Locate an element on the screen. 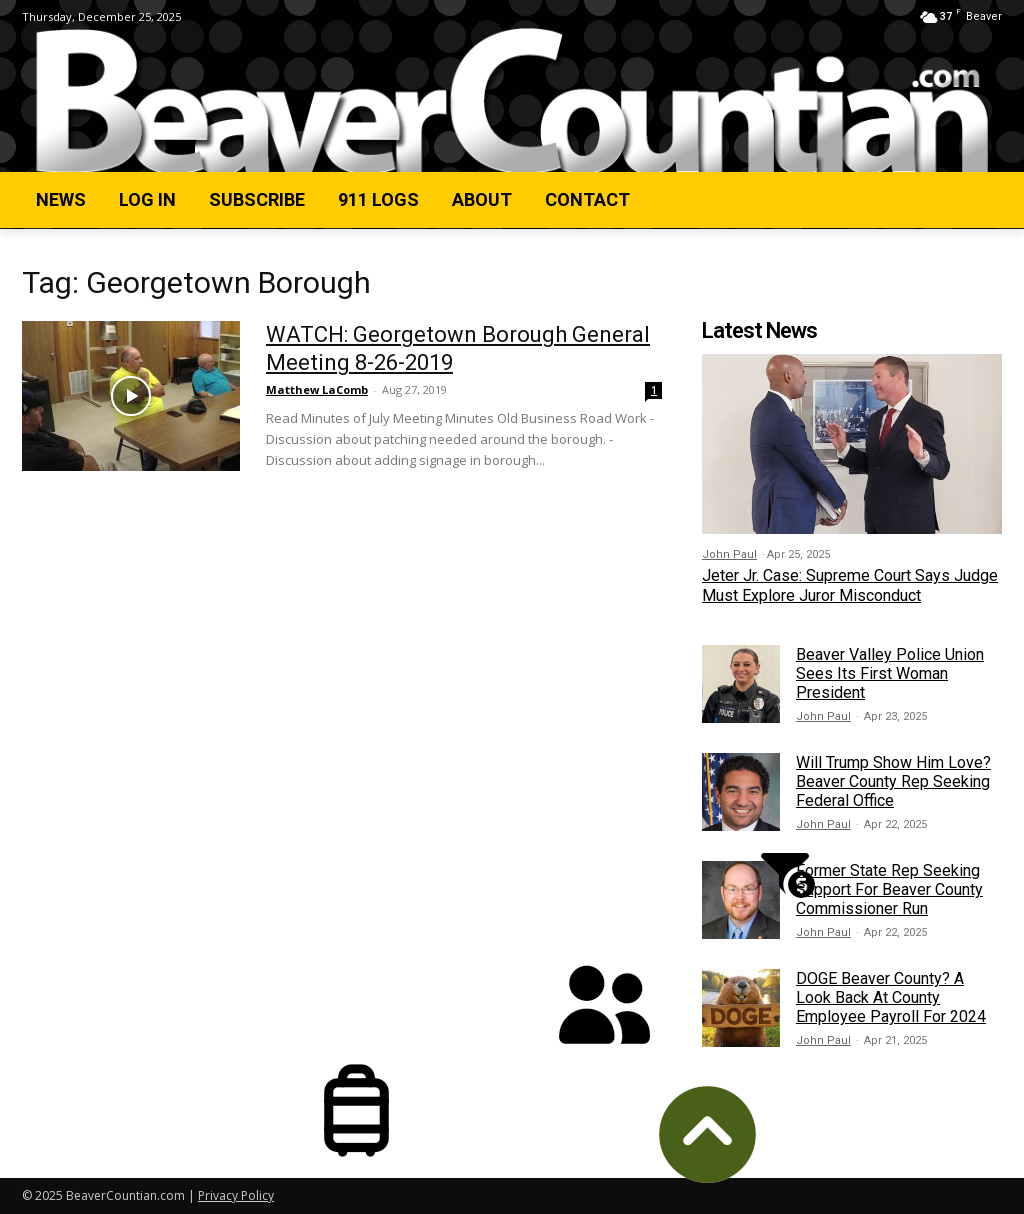  access travel or trip information is located at coordinates (356, 1110).